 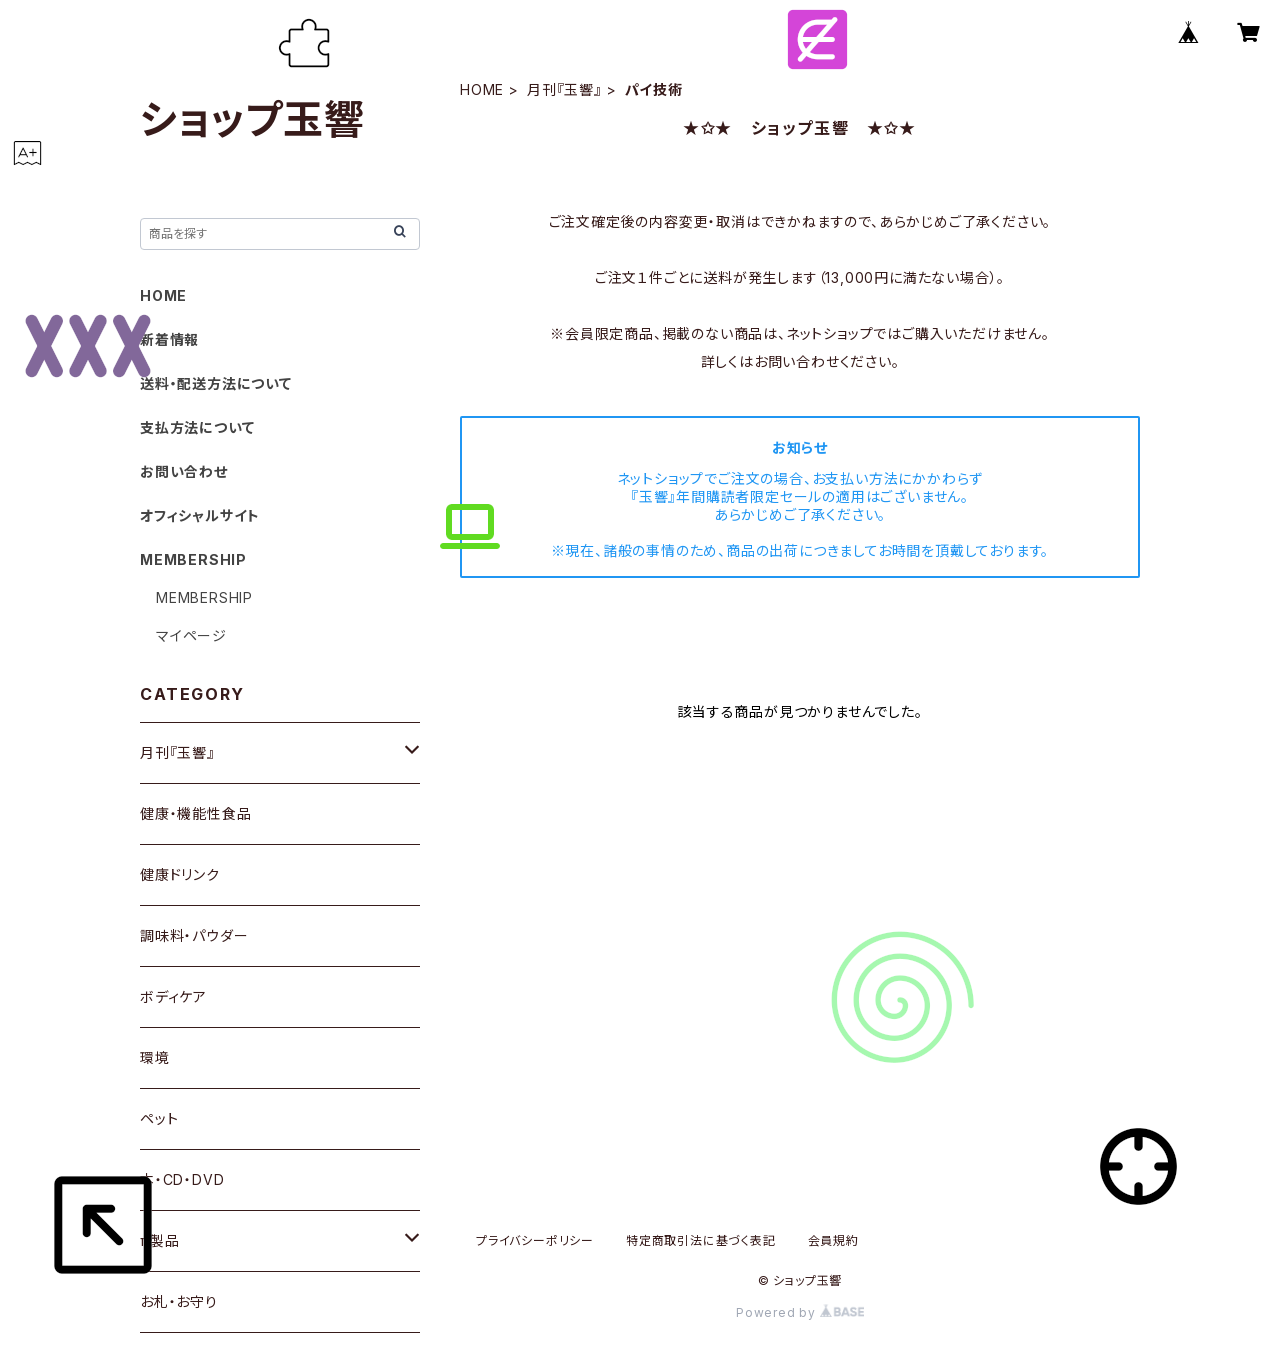 What do you see at coordinates (88, 346) in the screenshot?
I see `indicates adult or mature content rating` at bounding box center [88, 346].